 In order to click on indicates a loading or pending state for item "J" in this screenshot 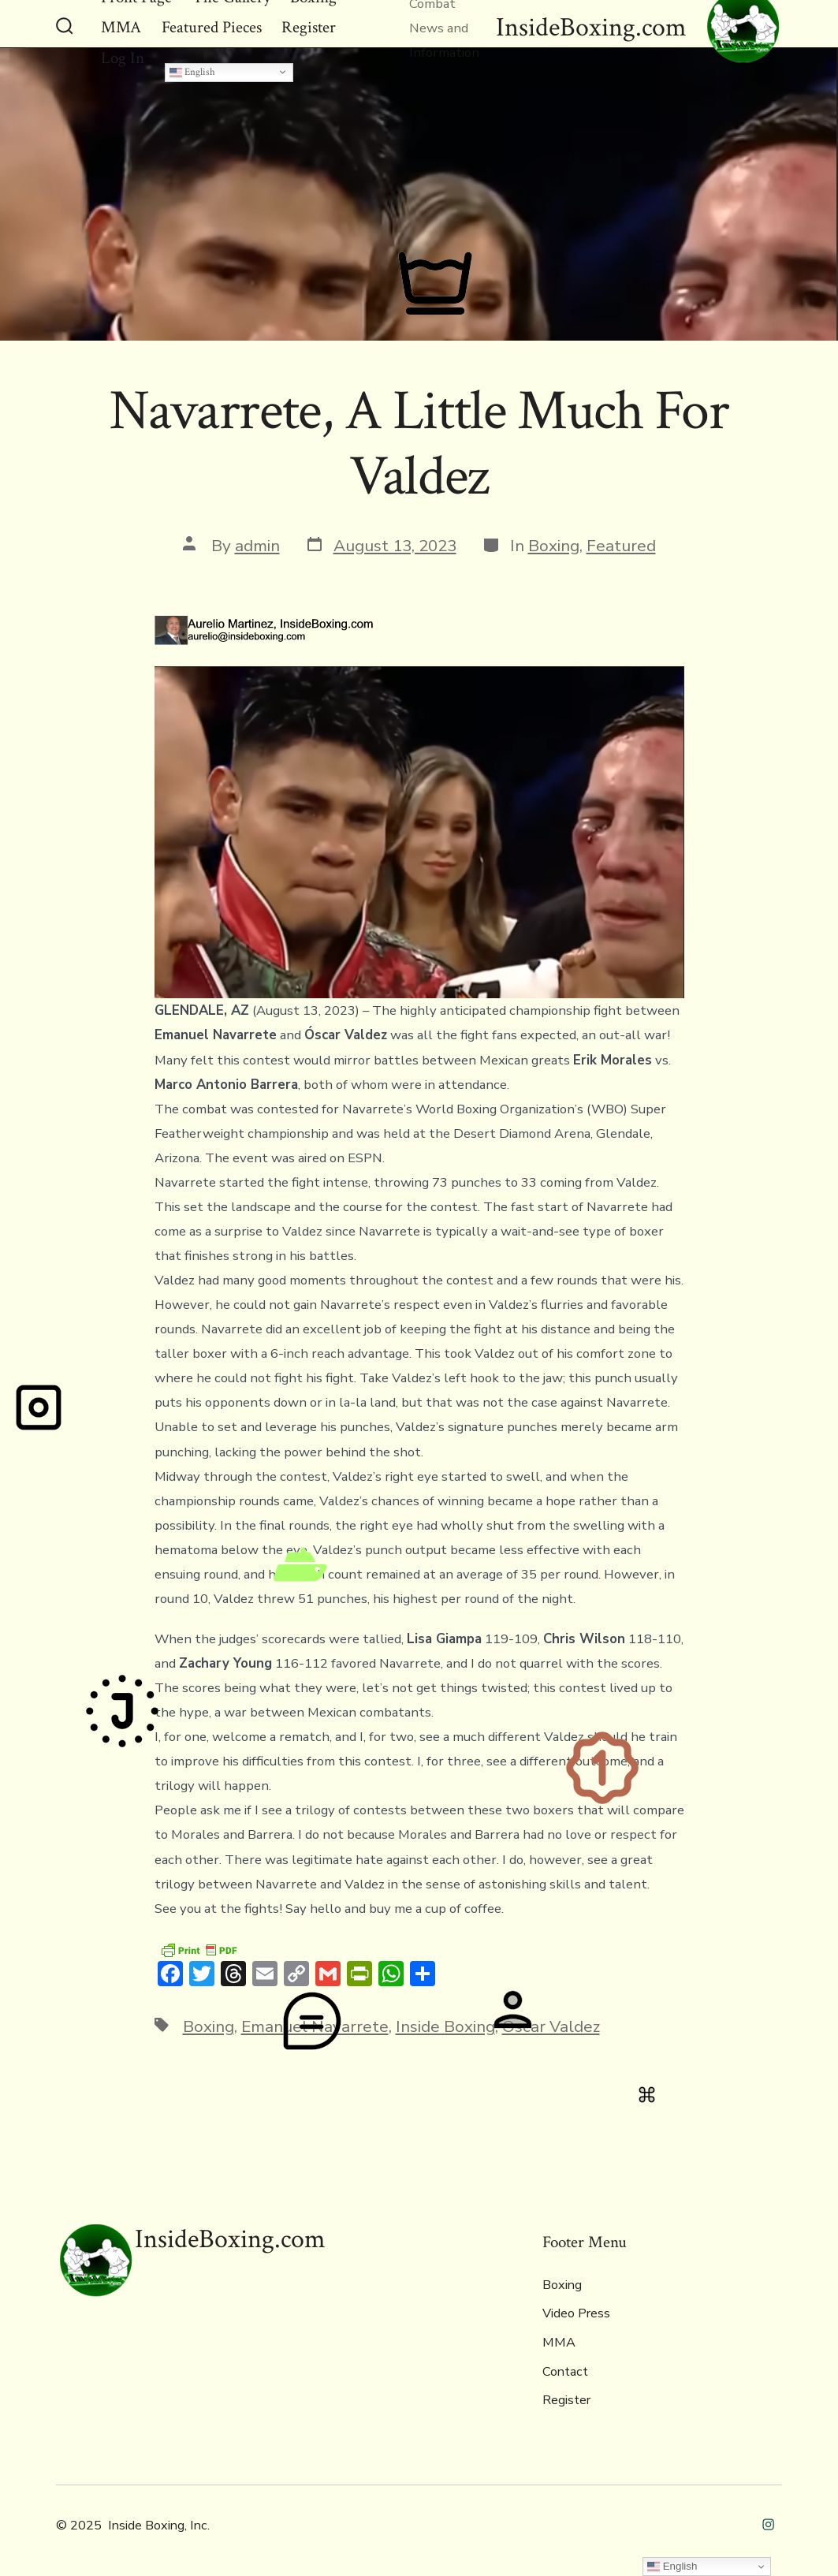, I will do `click(122, 1711)`.